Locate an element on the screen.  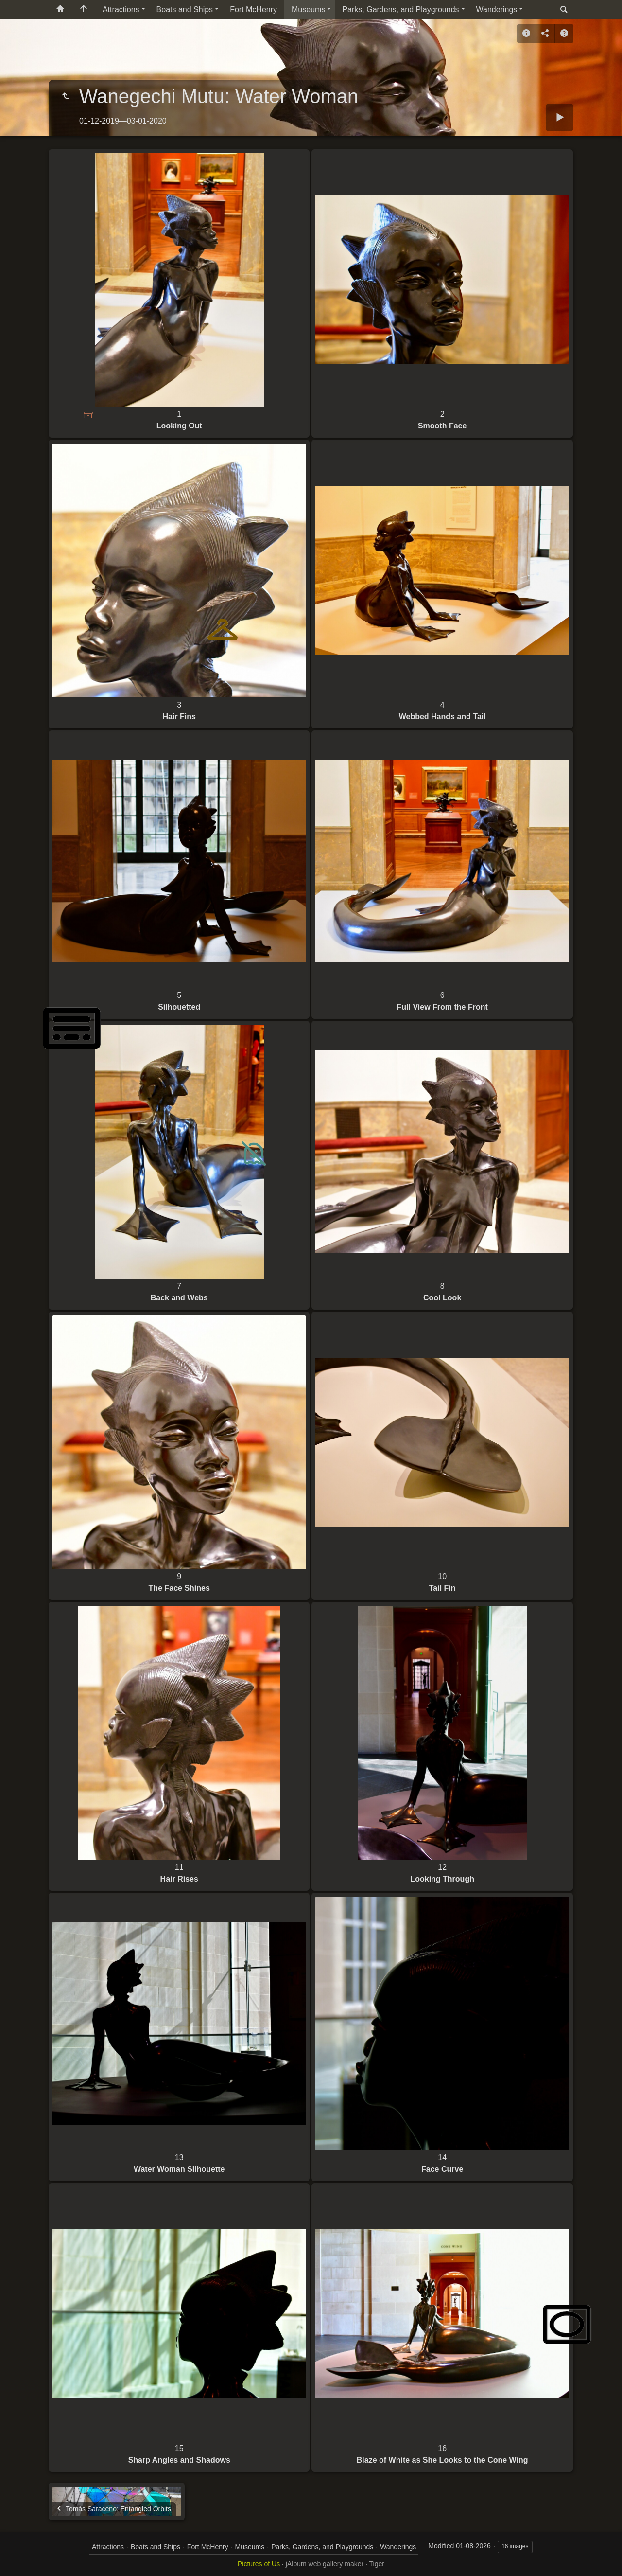
apply vignette effect to photo is located at coordinates (567, 2324).